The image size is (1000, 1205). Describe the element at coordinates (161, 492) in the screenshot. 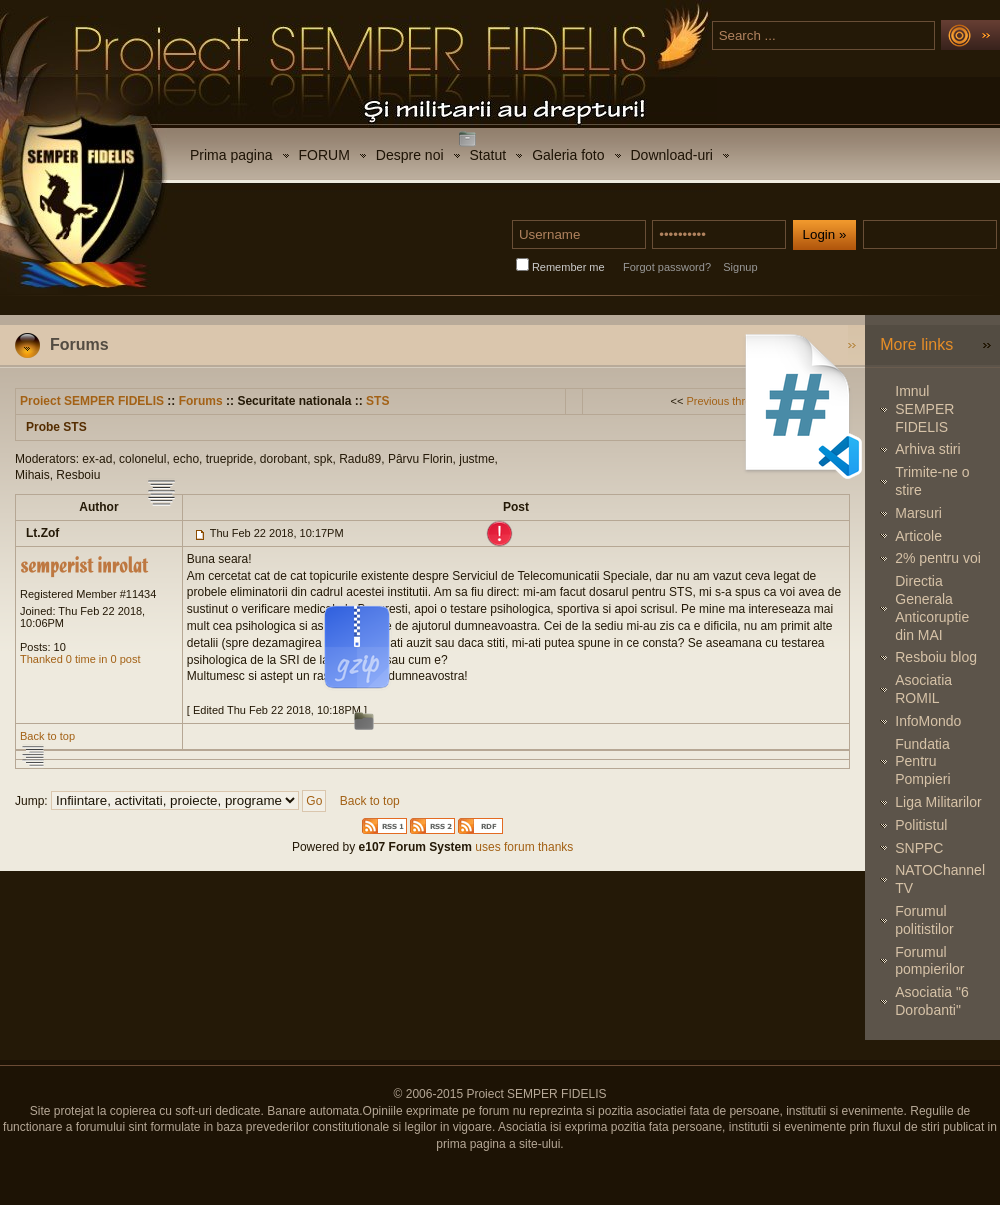

I see `center align text` at that location.